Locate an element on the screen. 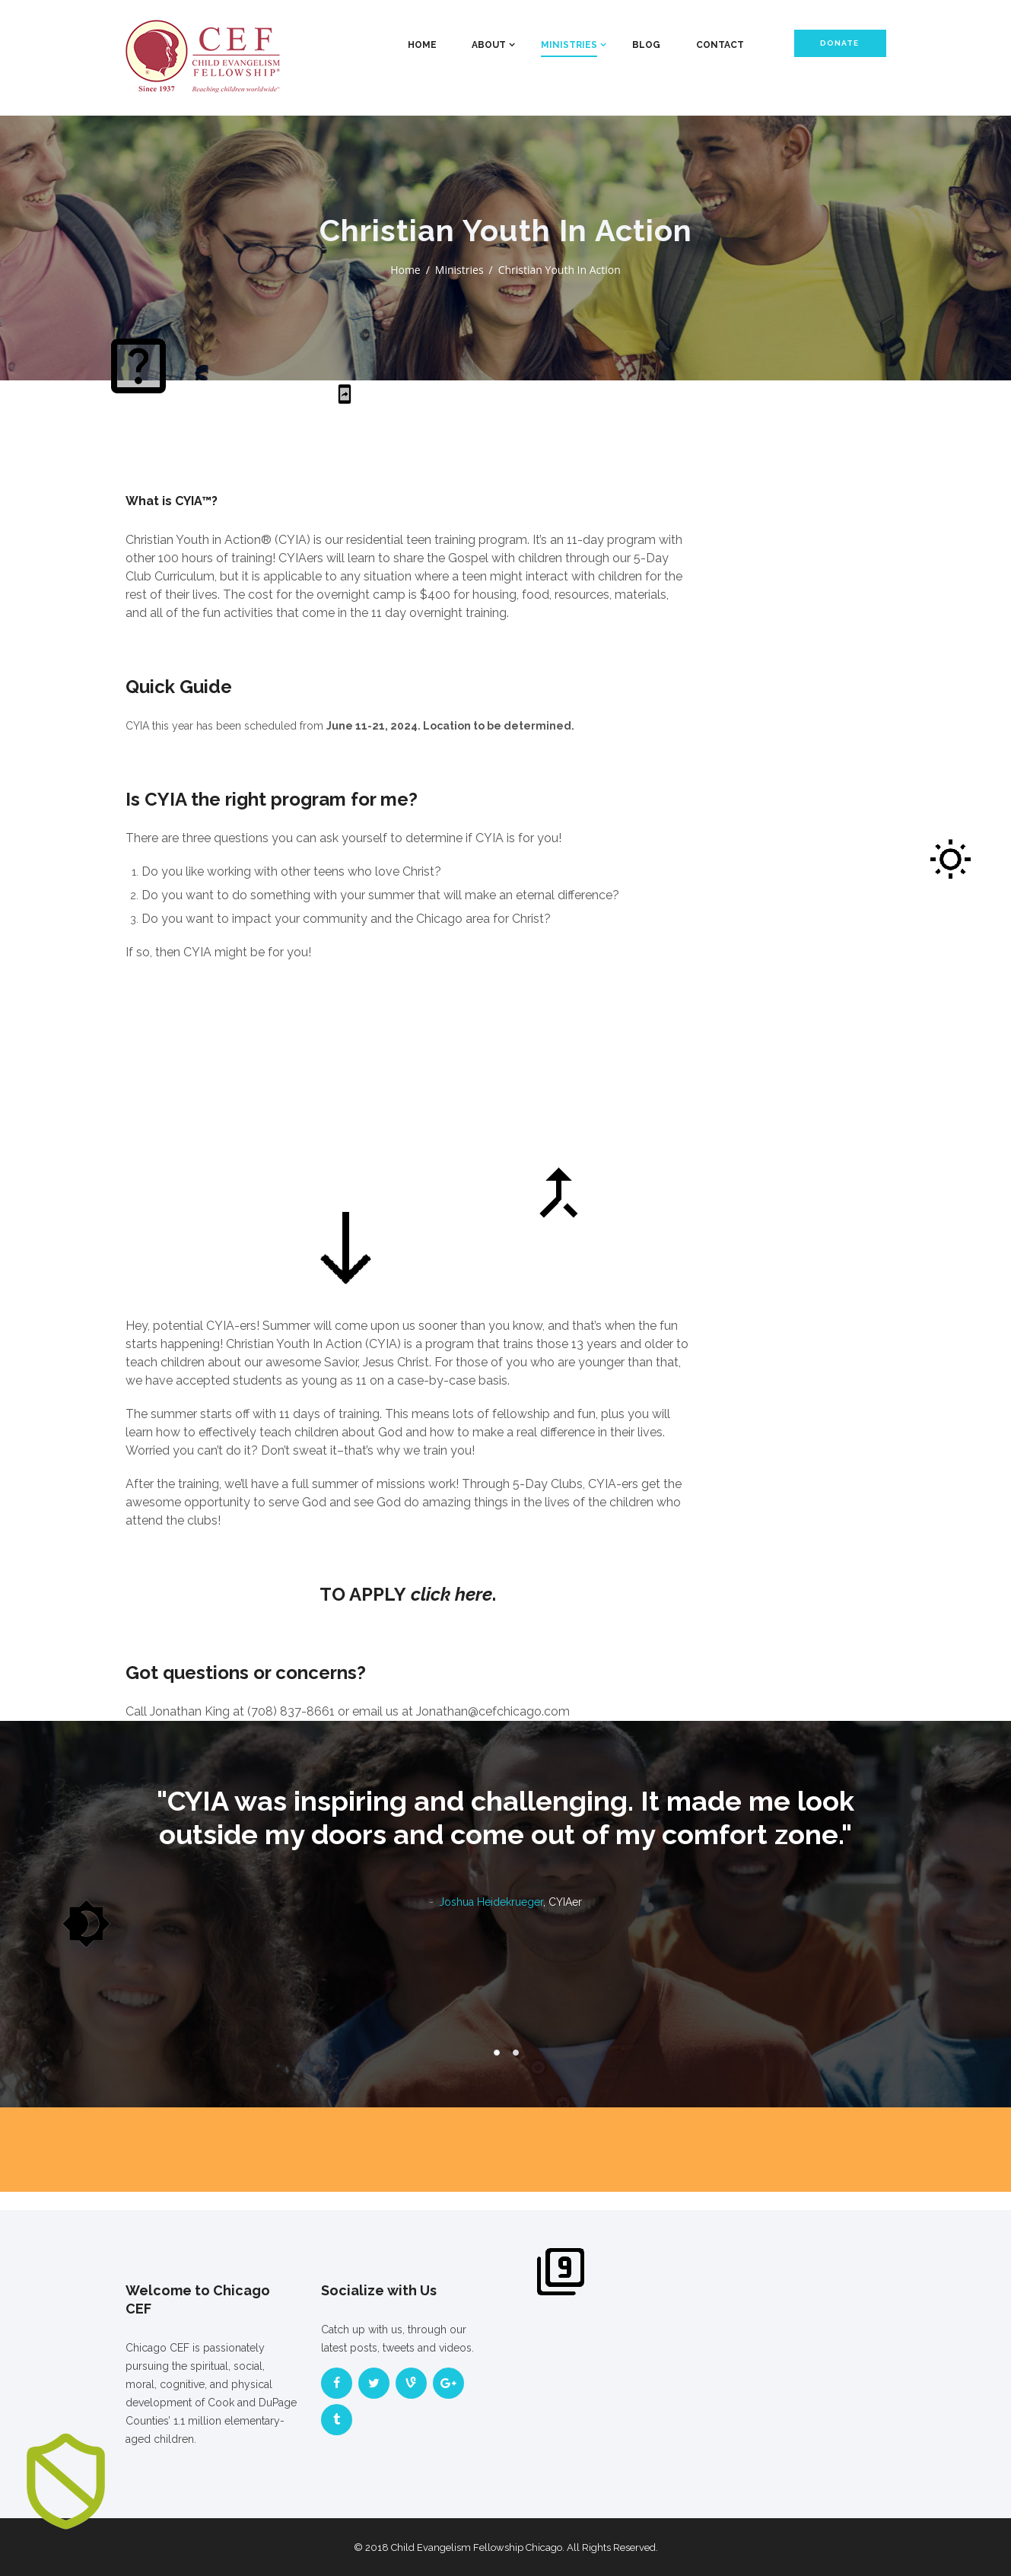  navigate or scroll downward is located at coordinates (345, 1248).